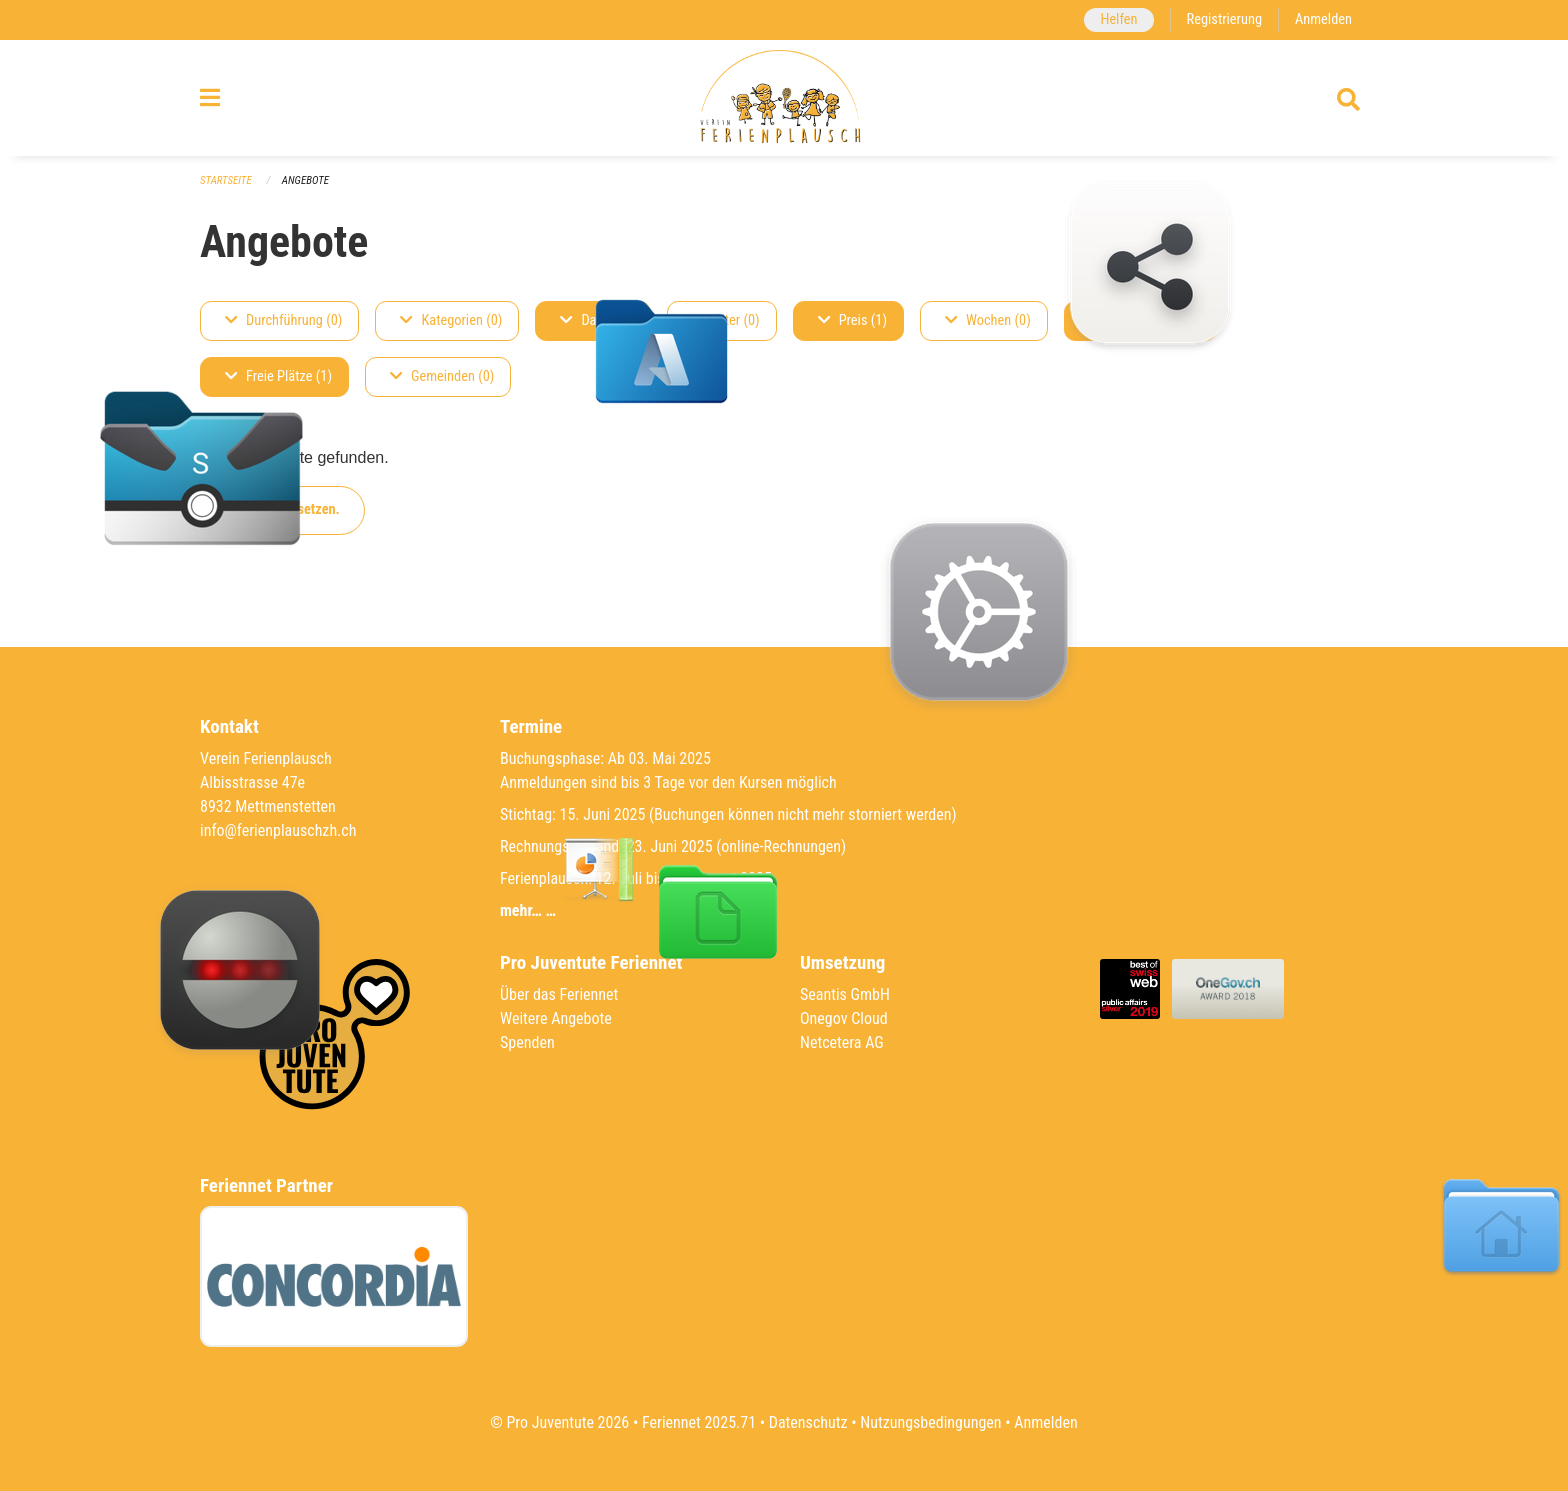 Image resolution: width=1568 pixels, height=1491 pixels. What do you see at coordinates (718, 912) in the screenshot?
I see `open documents folder` at bounding box center [718, 912].